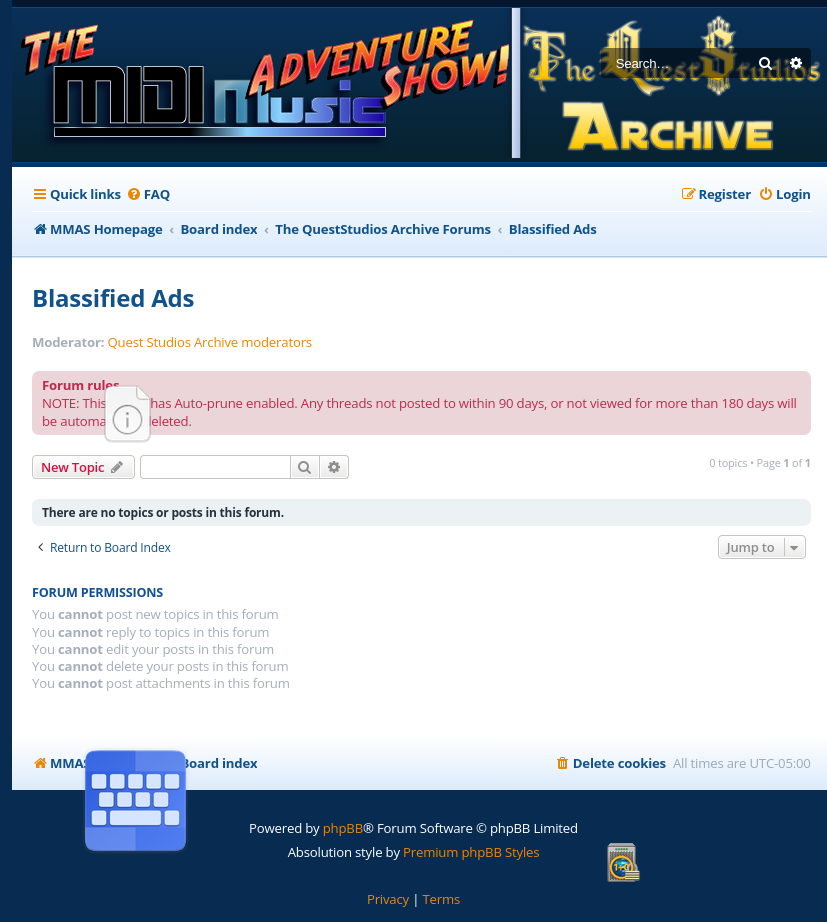  What do you see at coordinates (127, 413) in the screenshot?
I see `open the readme documentation file` at bounding box center [127, 413].